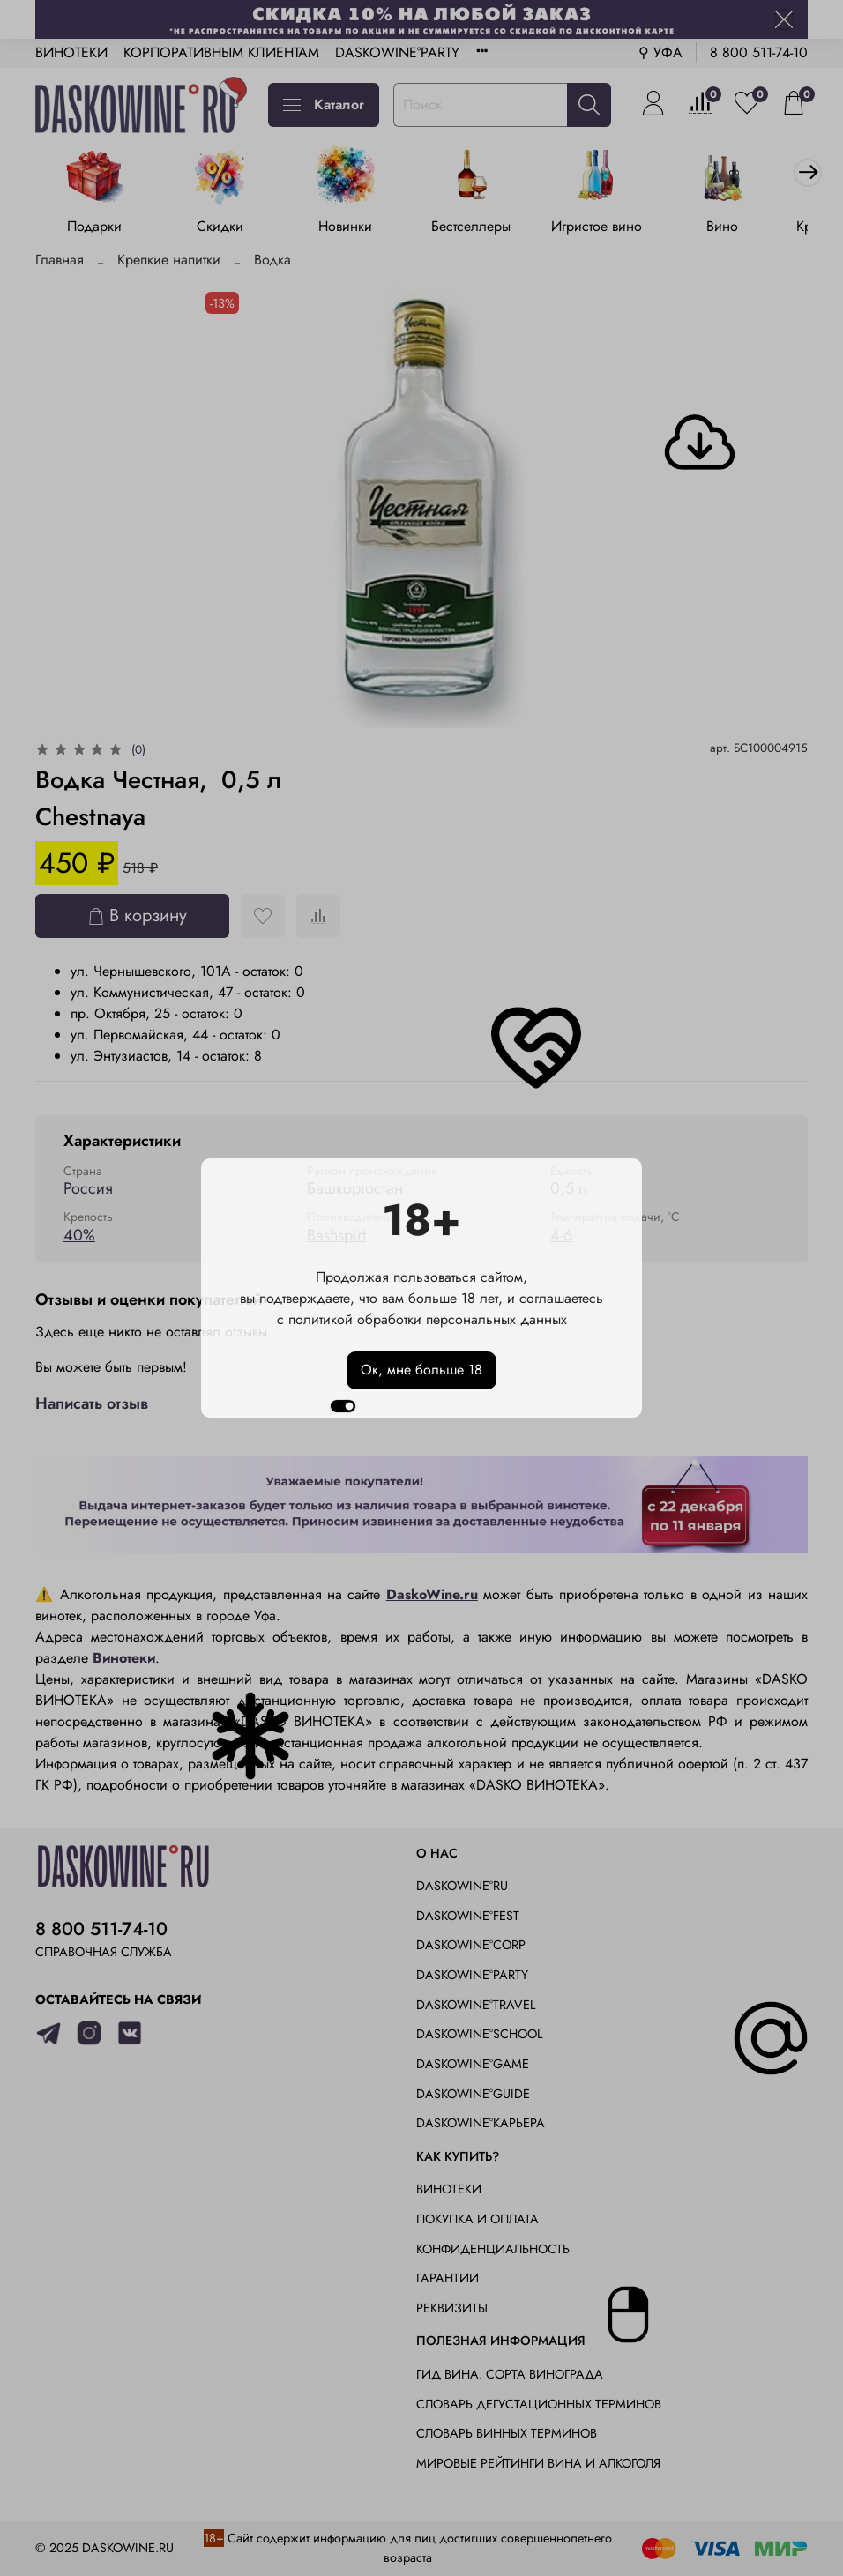 The height and width of the screenshot is (2576, 843). Describe the element at coordinates (536, 1046) in the screenshot. I see `view community code of conduct` at that location.